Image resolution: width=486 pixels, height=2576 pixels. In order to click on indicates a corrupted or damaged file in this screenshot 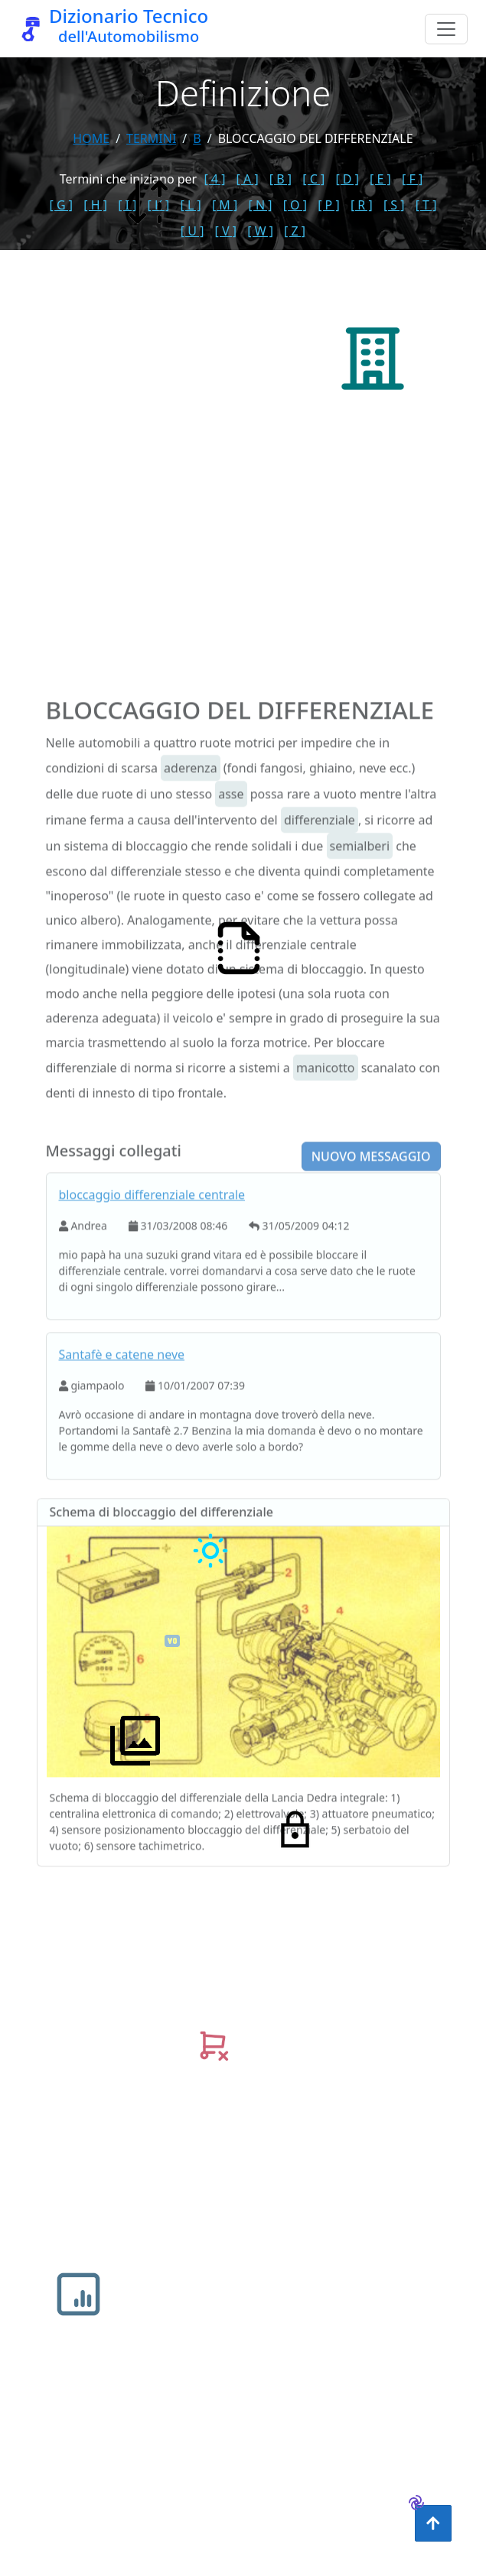, I will do `click(239, 948)`.